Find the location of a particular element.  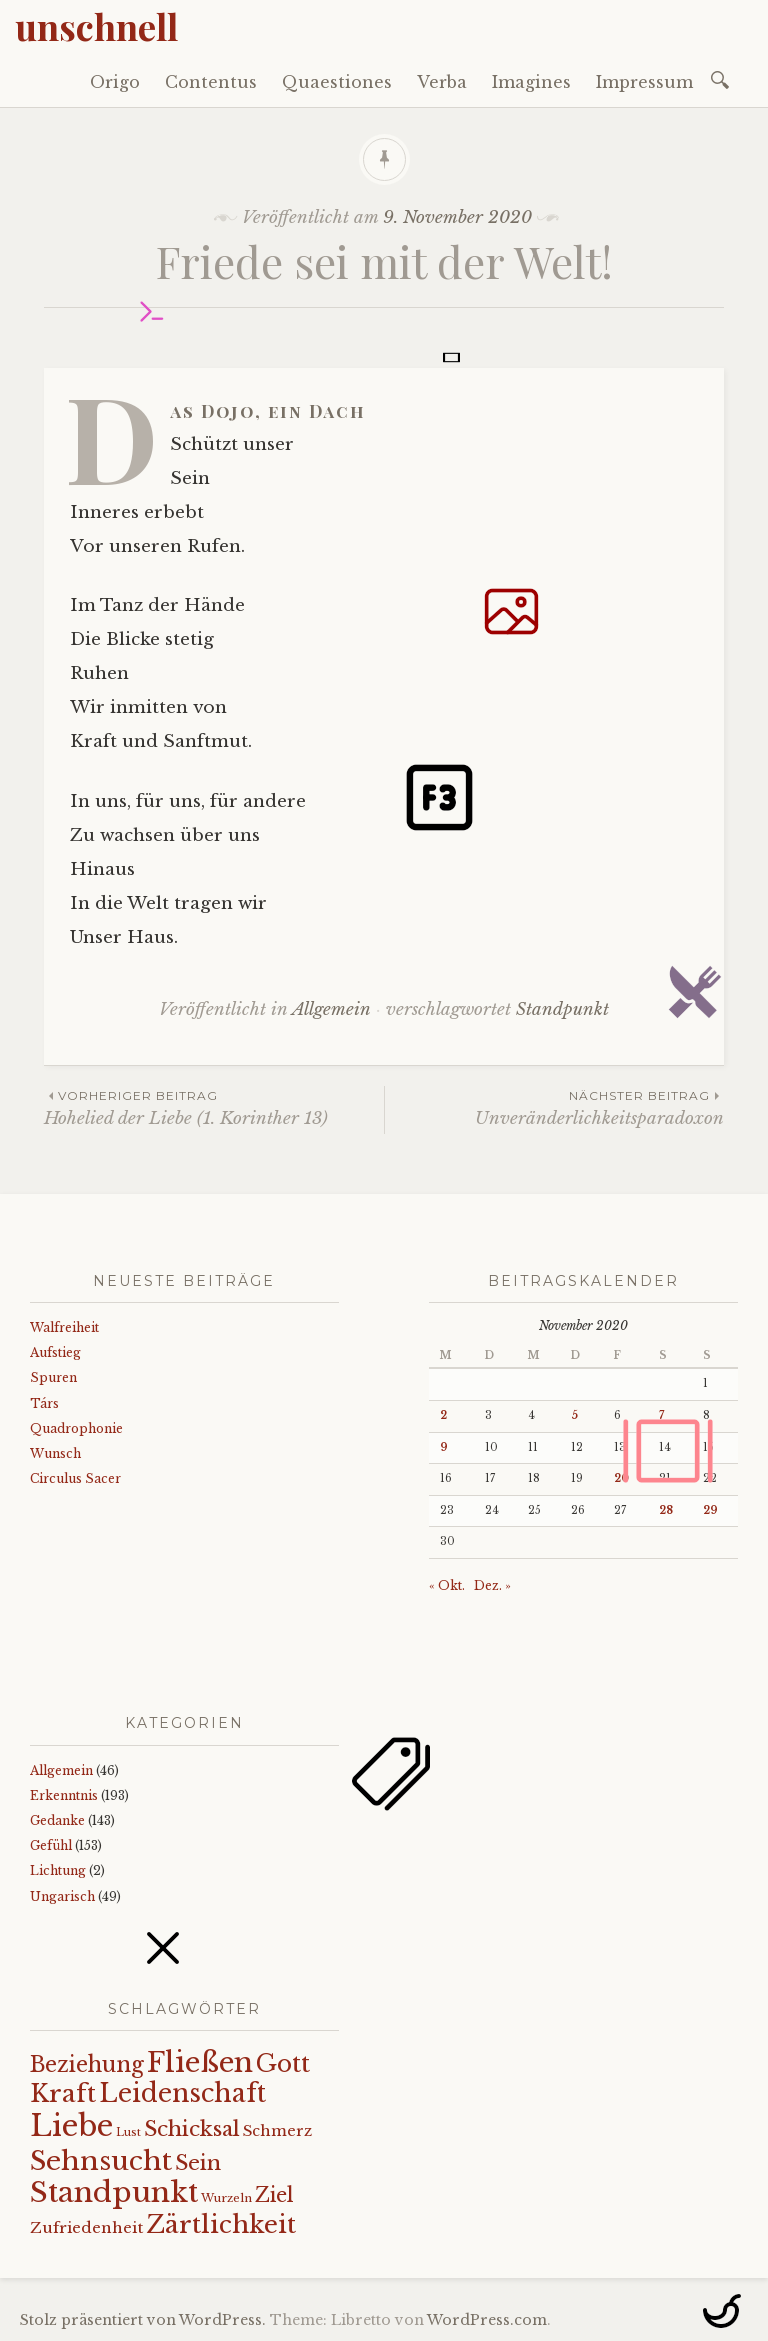

open command palette is located at coordinates (151, 311).